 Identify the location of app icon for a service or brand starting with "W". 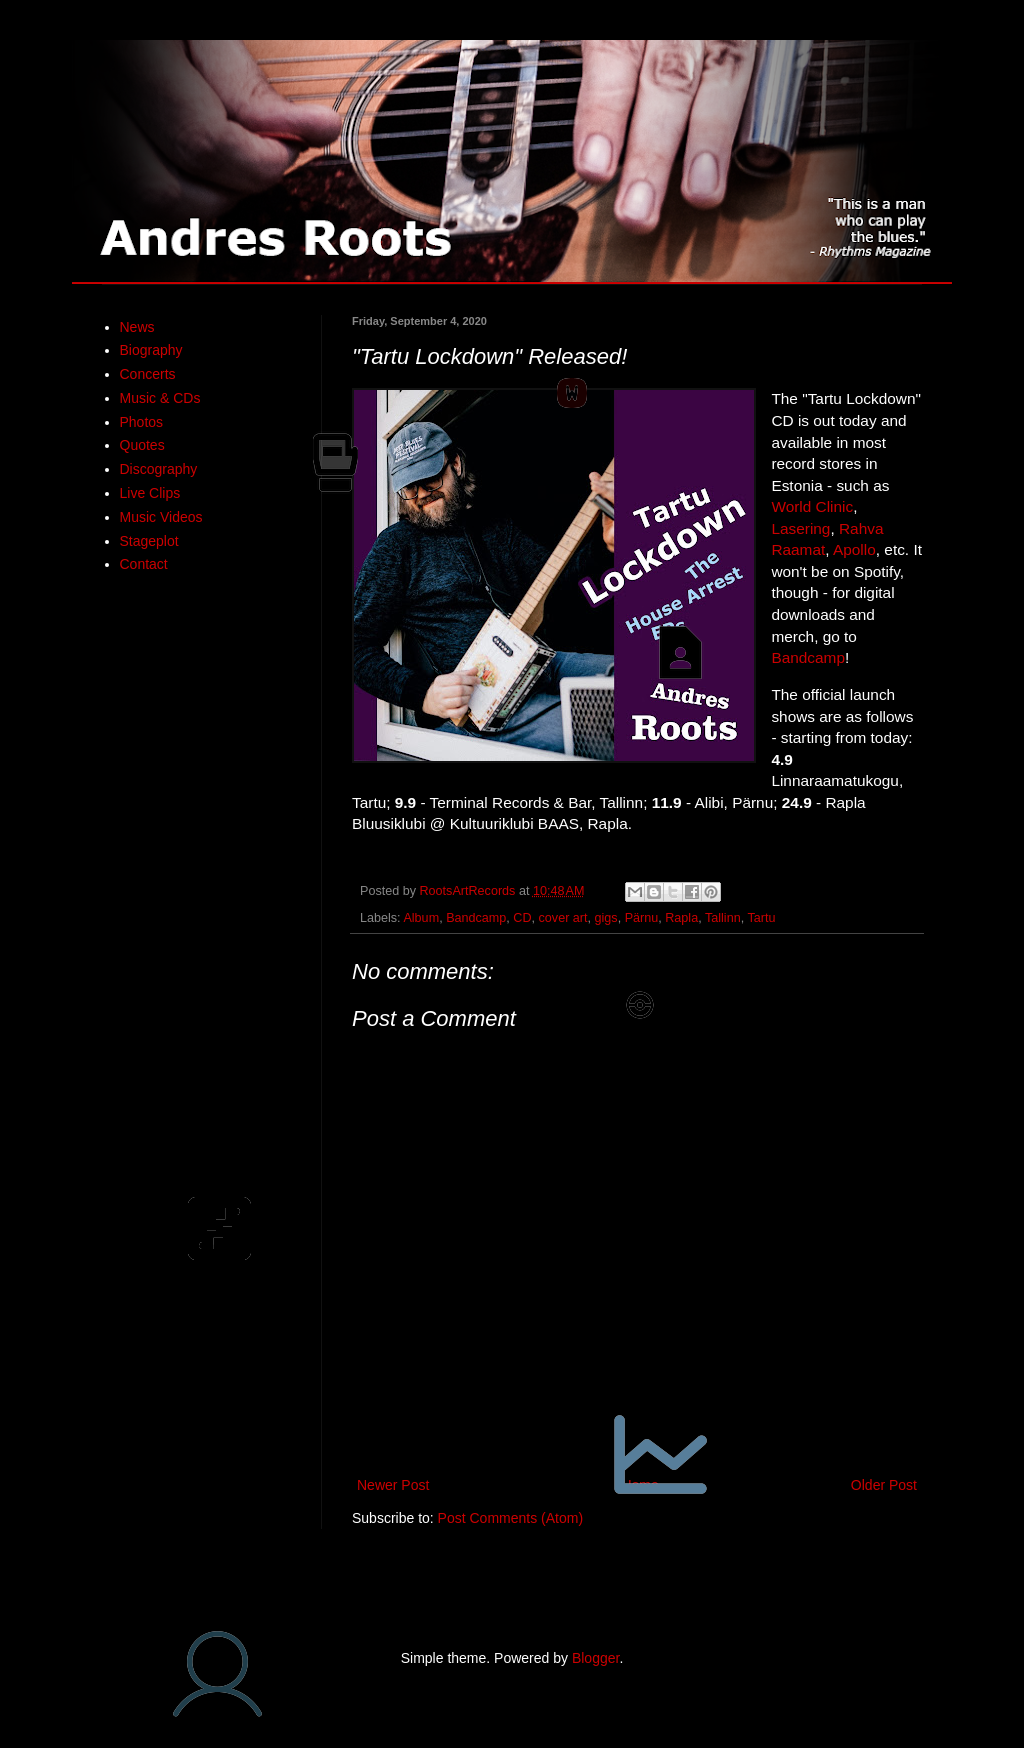
(572, 393).